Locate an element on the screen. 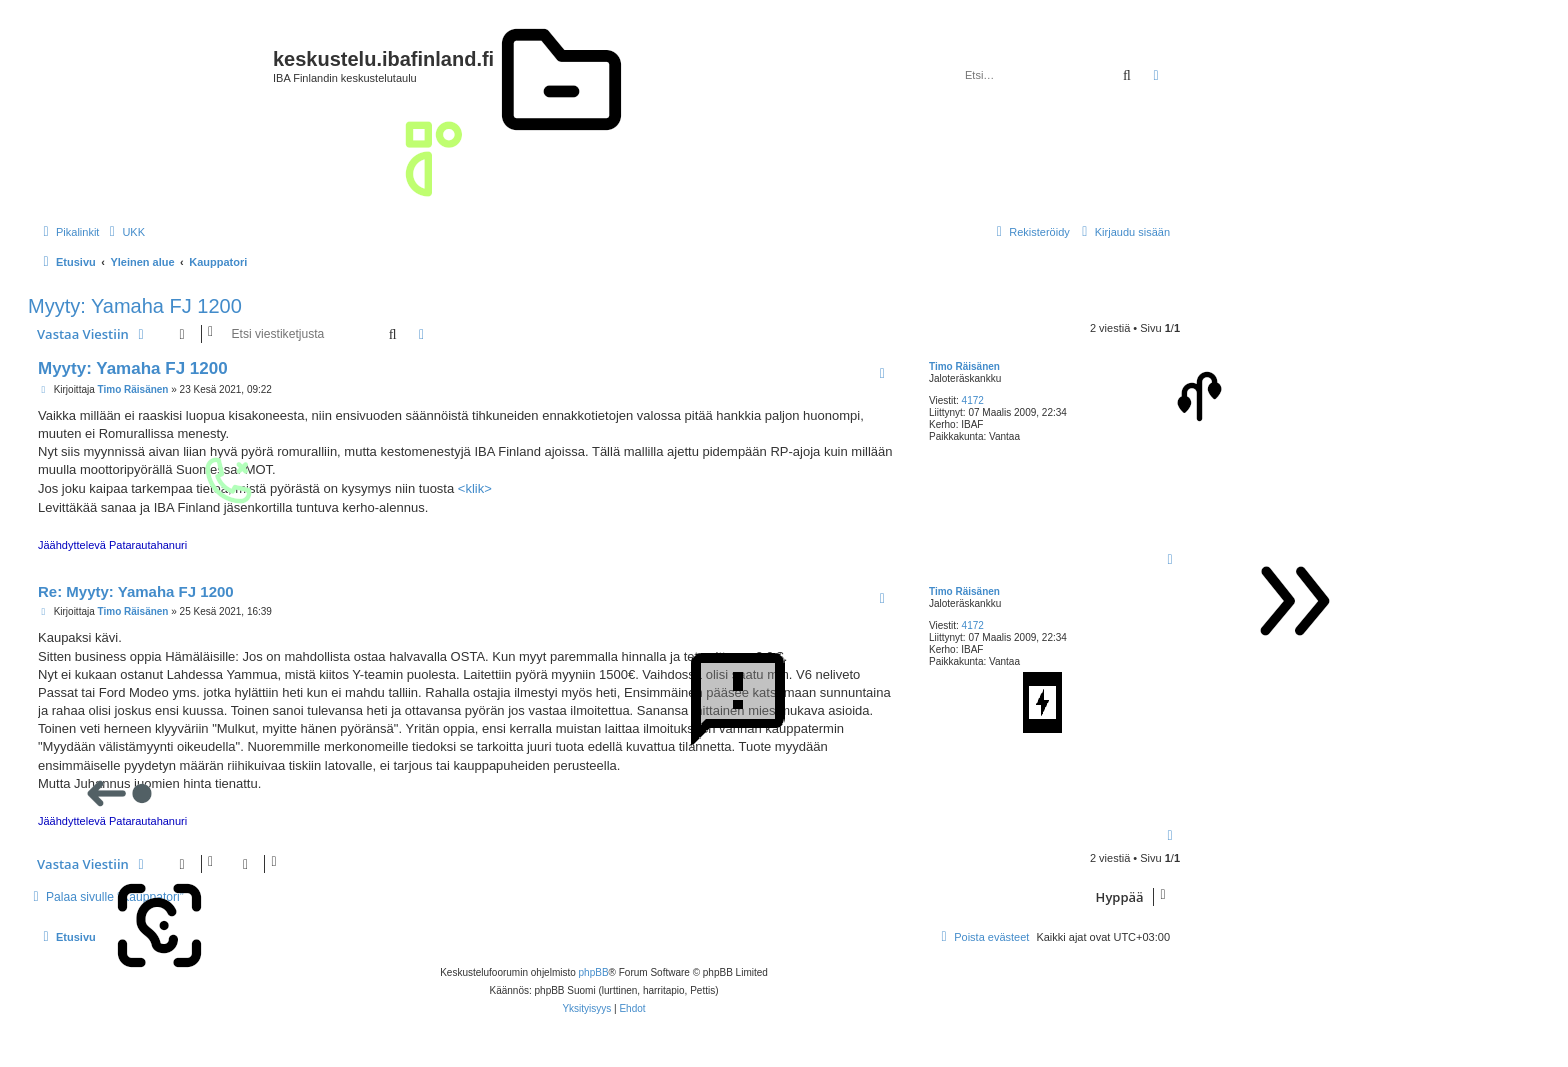  indicates a missed phone call is located at coordinates (228, 480).